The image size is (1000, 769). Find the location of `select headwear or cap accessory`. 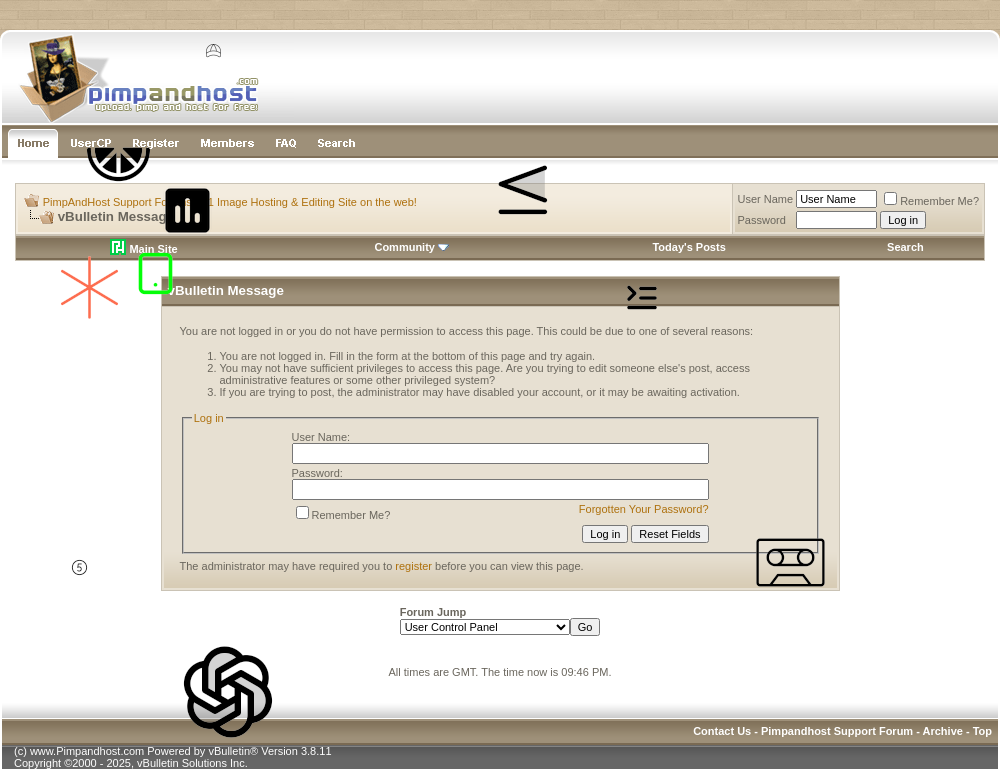

select headwear or cap accessory is located at coordinates (213, 51).